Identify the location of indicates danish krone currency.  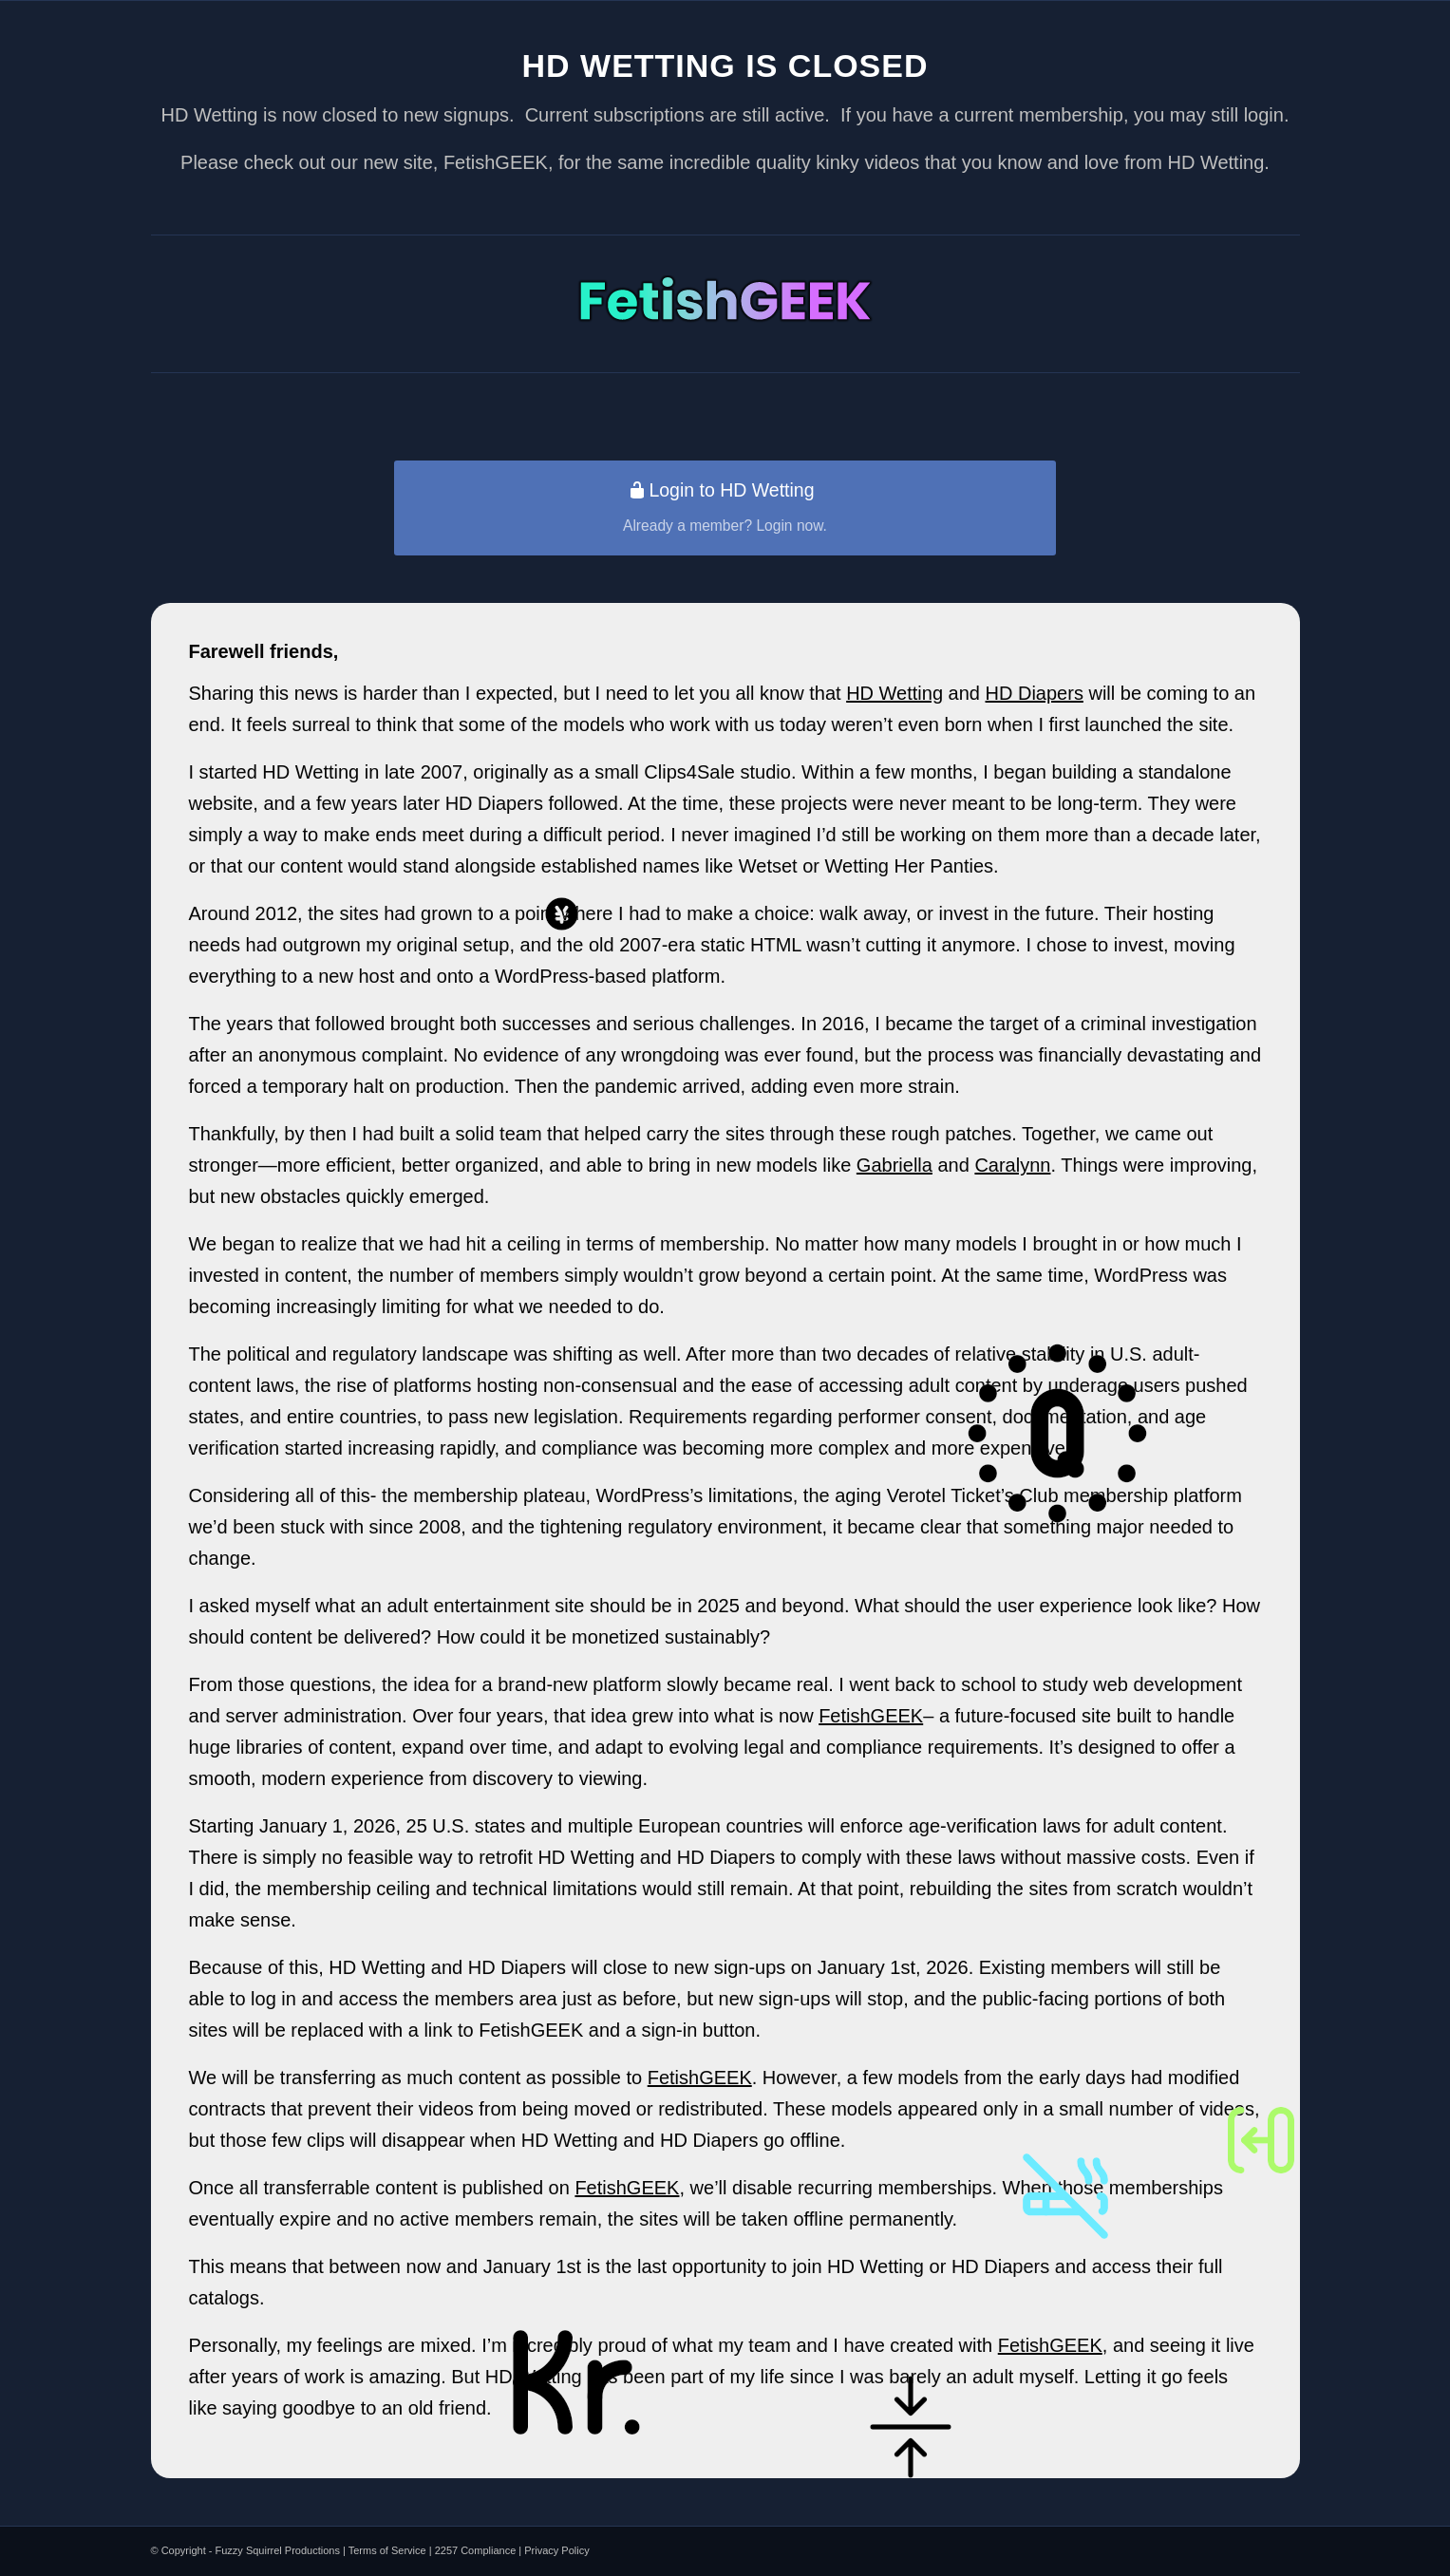
(573, 2382).